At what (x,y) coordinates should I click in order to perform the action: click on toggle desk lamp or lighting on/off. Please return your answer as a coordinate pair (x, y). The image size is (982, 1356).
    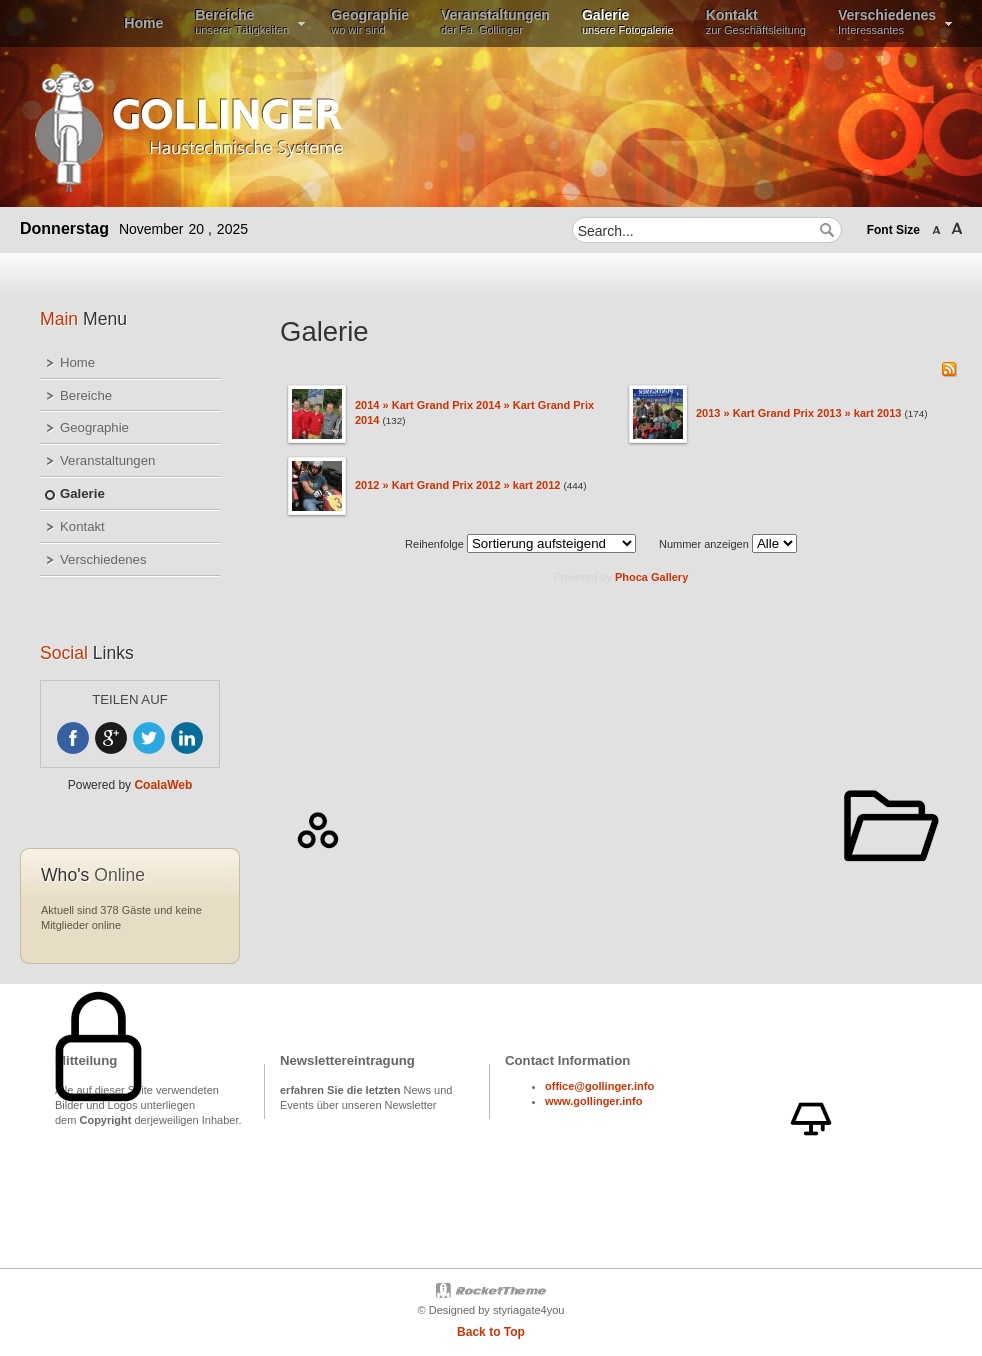
    Looking at the image, I should click on (811, 1119).